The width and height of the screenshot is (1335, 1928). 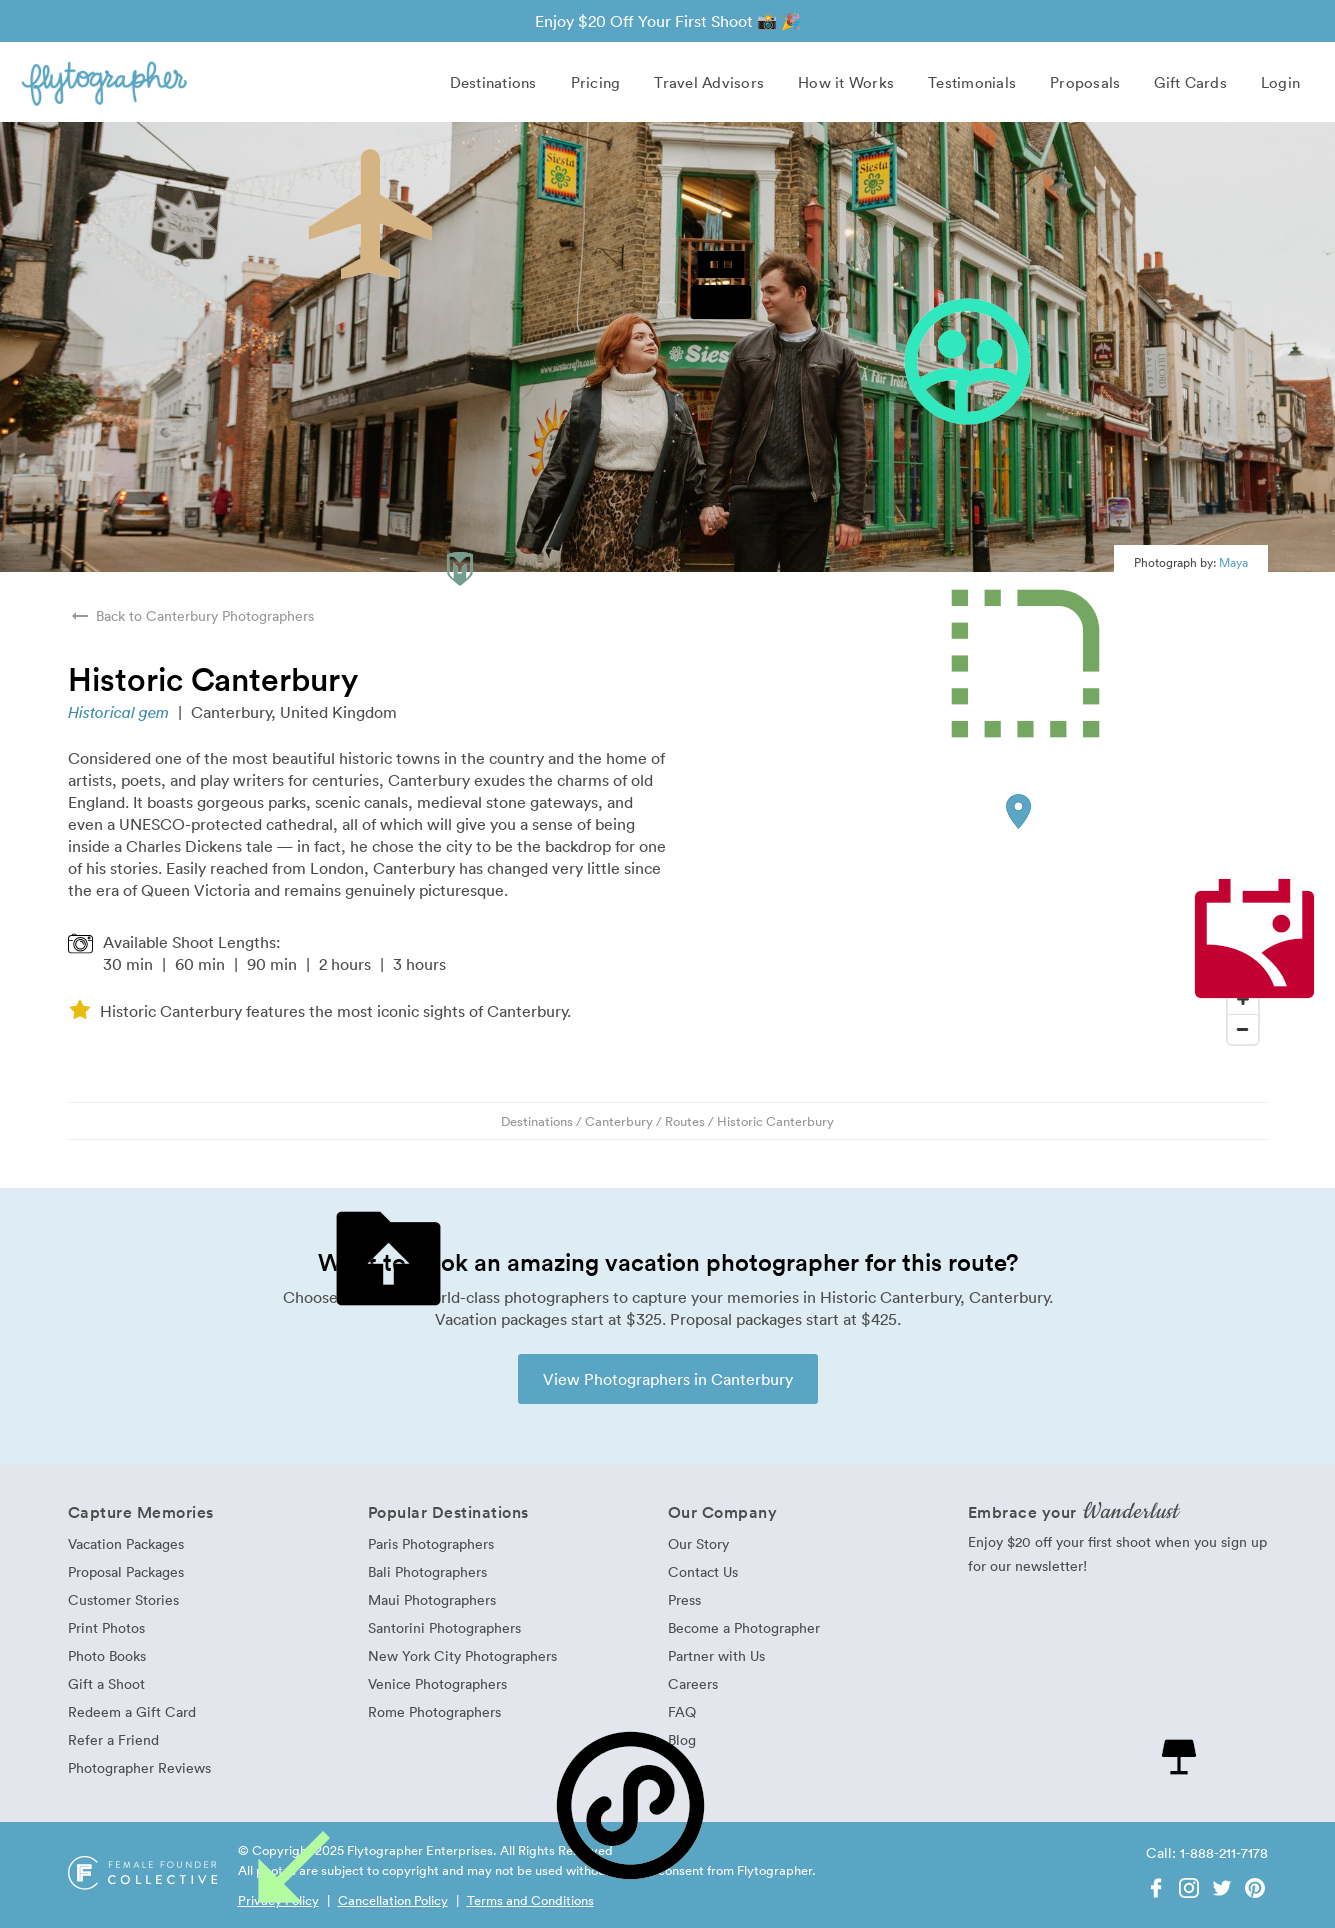 What do you see at coordinates (388, 1258) in the screenshot?
I see `upload files to a folder` at bounding box center [388, 1258].